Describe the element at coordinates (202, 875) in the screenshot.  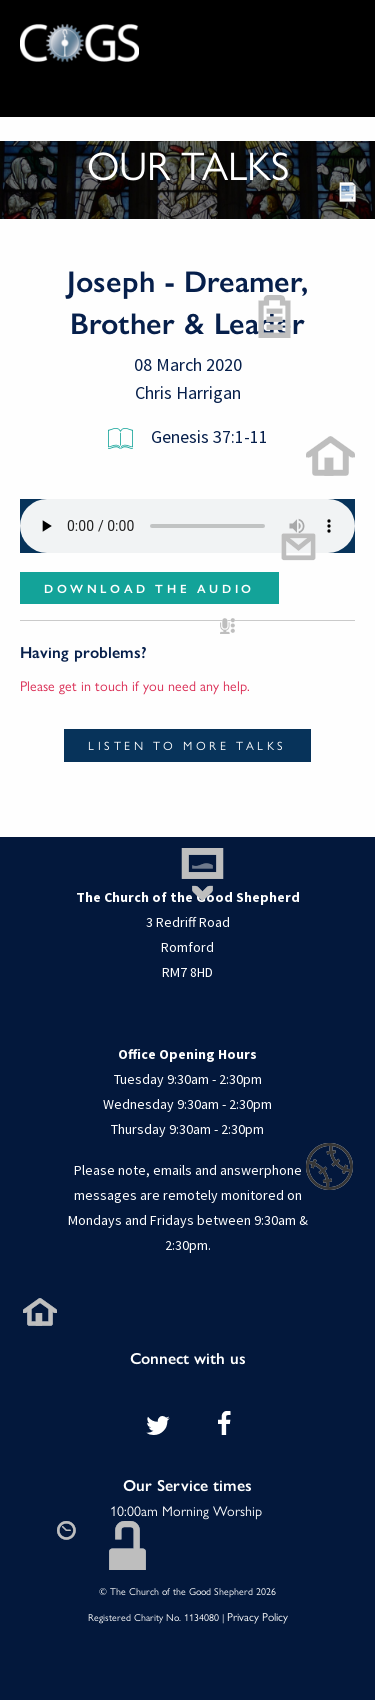
I see `insert an image into the document` at that location.